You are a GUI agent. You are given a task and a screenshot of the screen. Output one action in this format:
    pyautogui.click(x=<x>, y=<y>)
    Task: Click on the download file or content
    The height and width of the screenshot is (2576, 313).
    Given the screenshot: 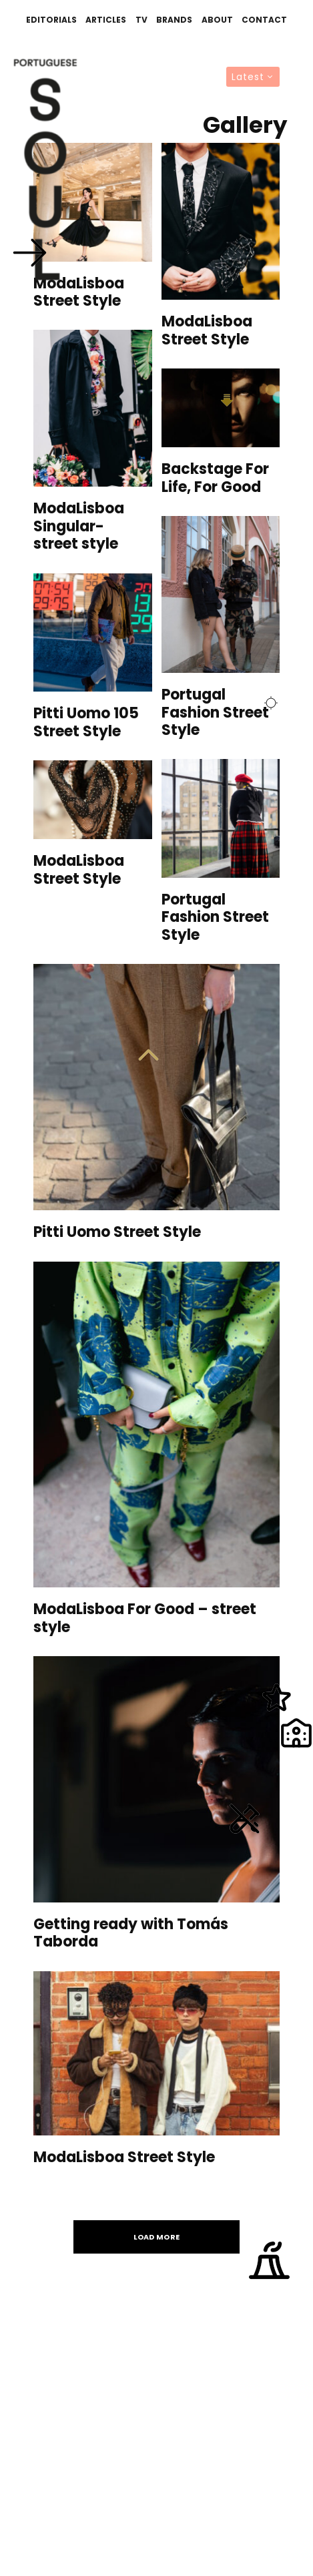 What is the action you would take?
    pyautogui.click(x=227, y=400)
    